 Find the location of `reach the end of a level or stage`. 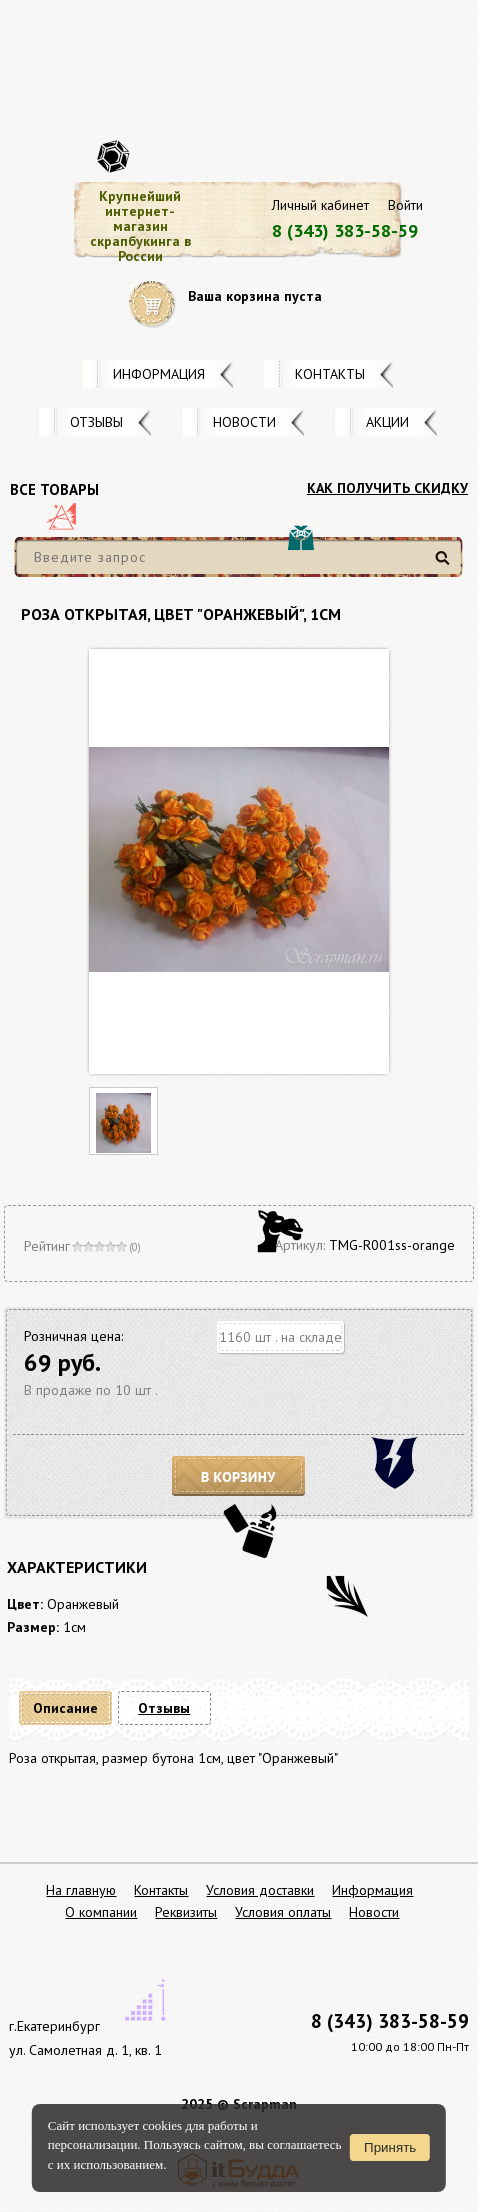

reach the end of a level or stage is located at coordinates (146, 2000).